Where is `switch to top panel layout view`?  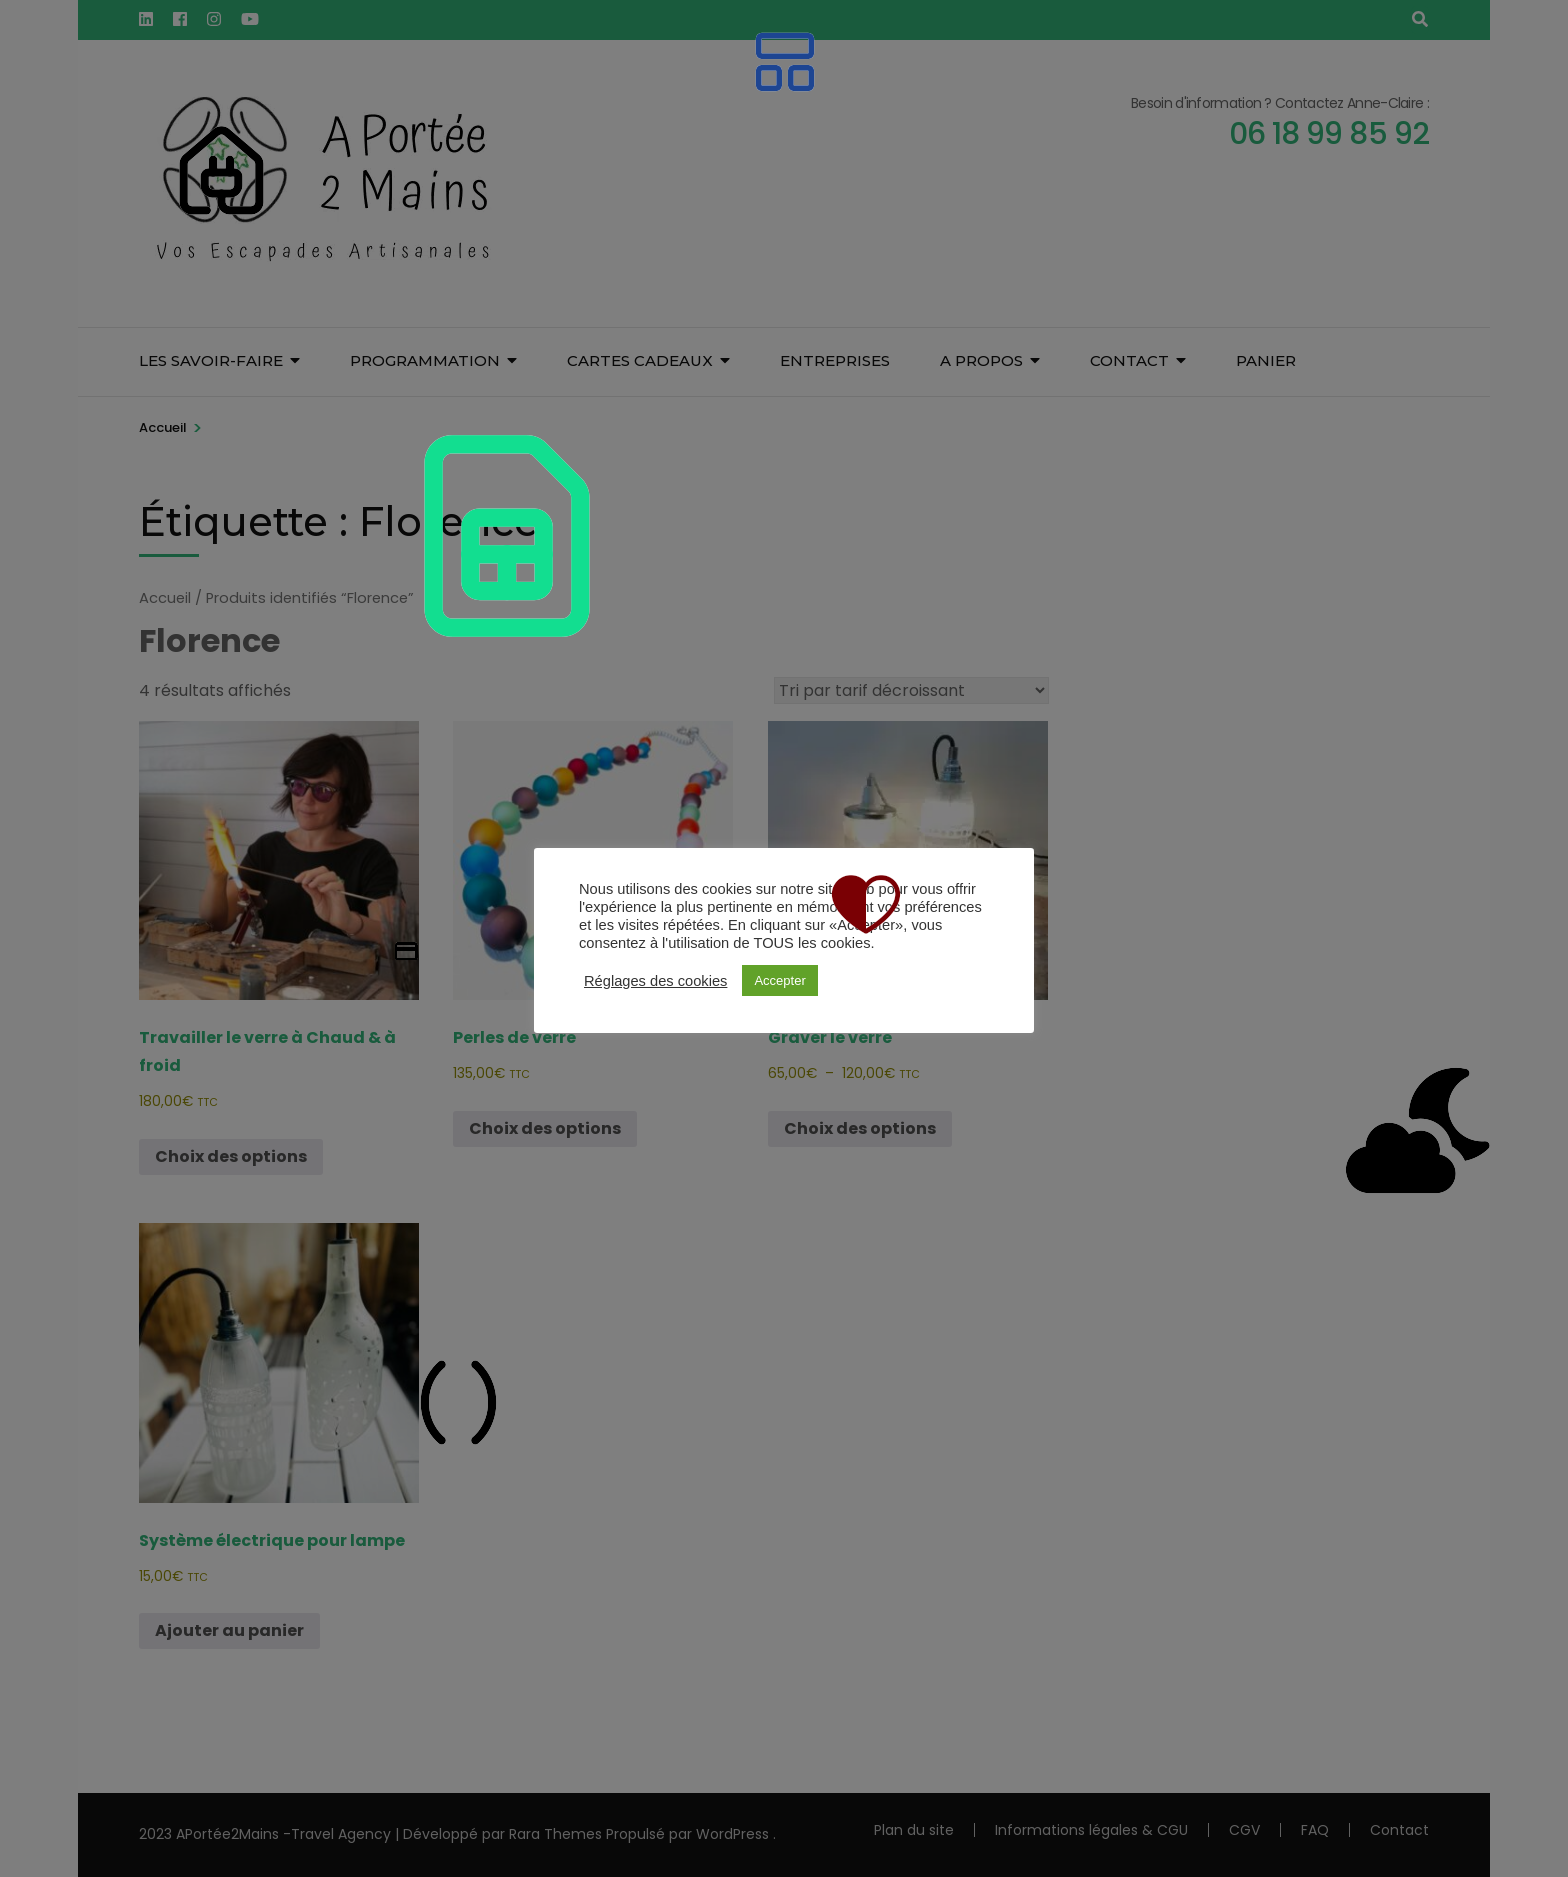
switch to top panel layout view is located at coordinates (785, 62).